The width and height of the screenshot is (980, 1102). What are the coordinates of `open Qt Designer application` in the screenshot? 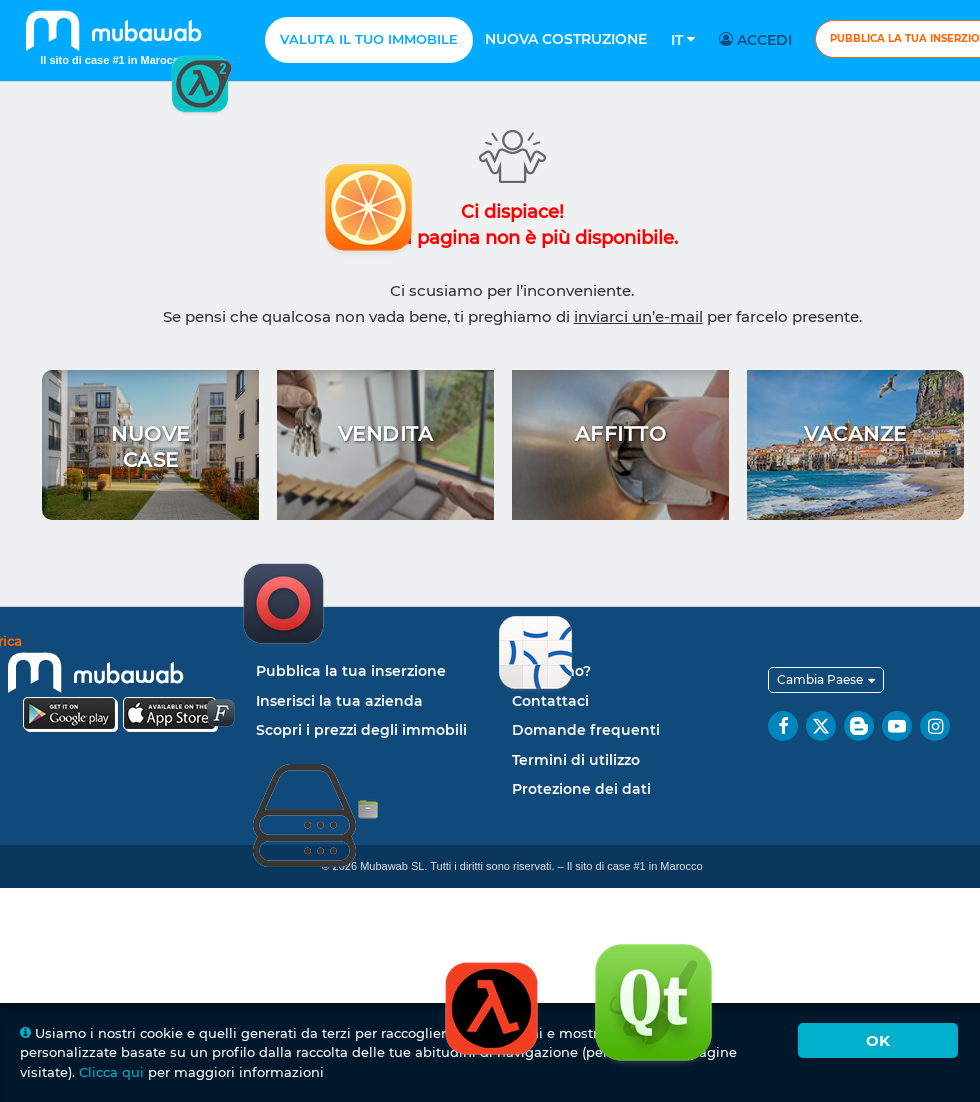 It's located at (653, 1002).